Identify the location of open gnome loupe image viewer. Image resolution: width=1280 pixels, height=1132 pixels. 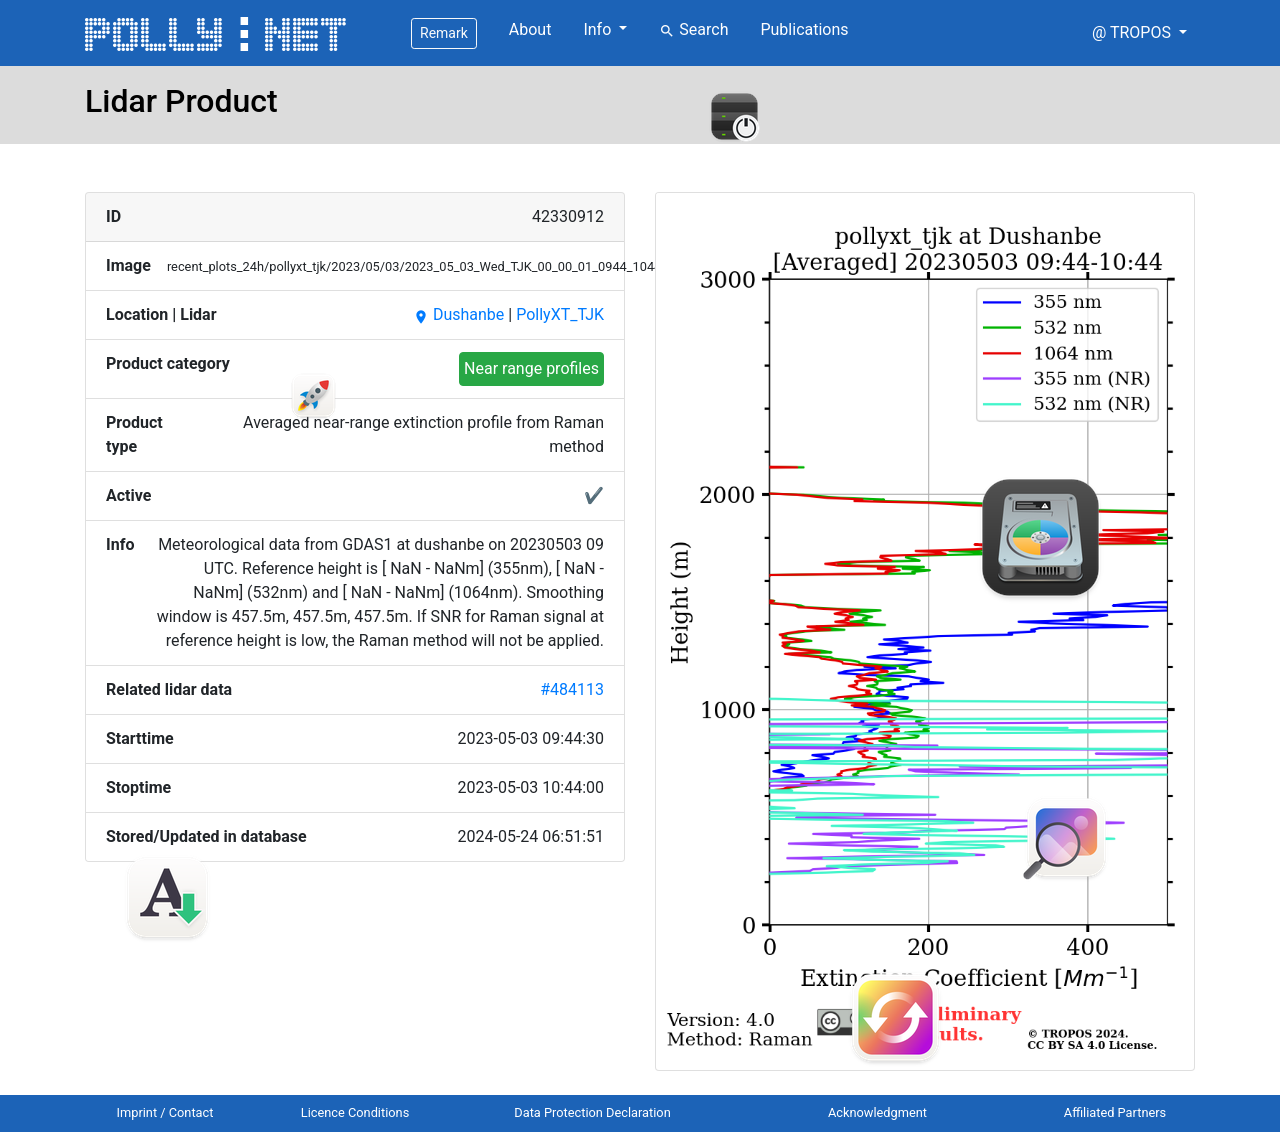
(1066, 837).